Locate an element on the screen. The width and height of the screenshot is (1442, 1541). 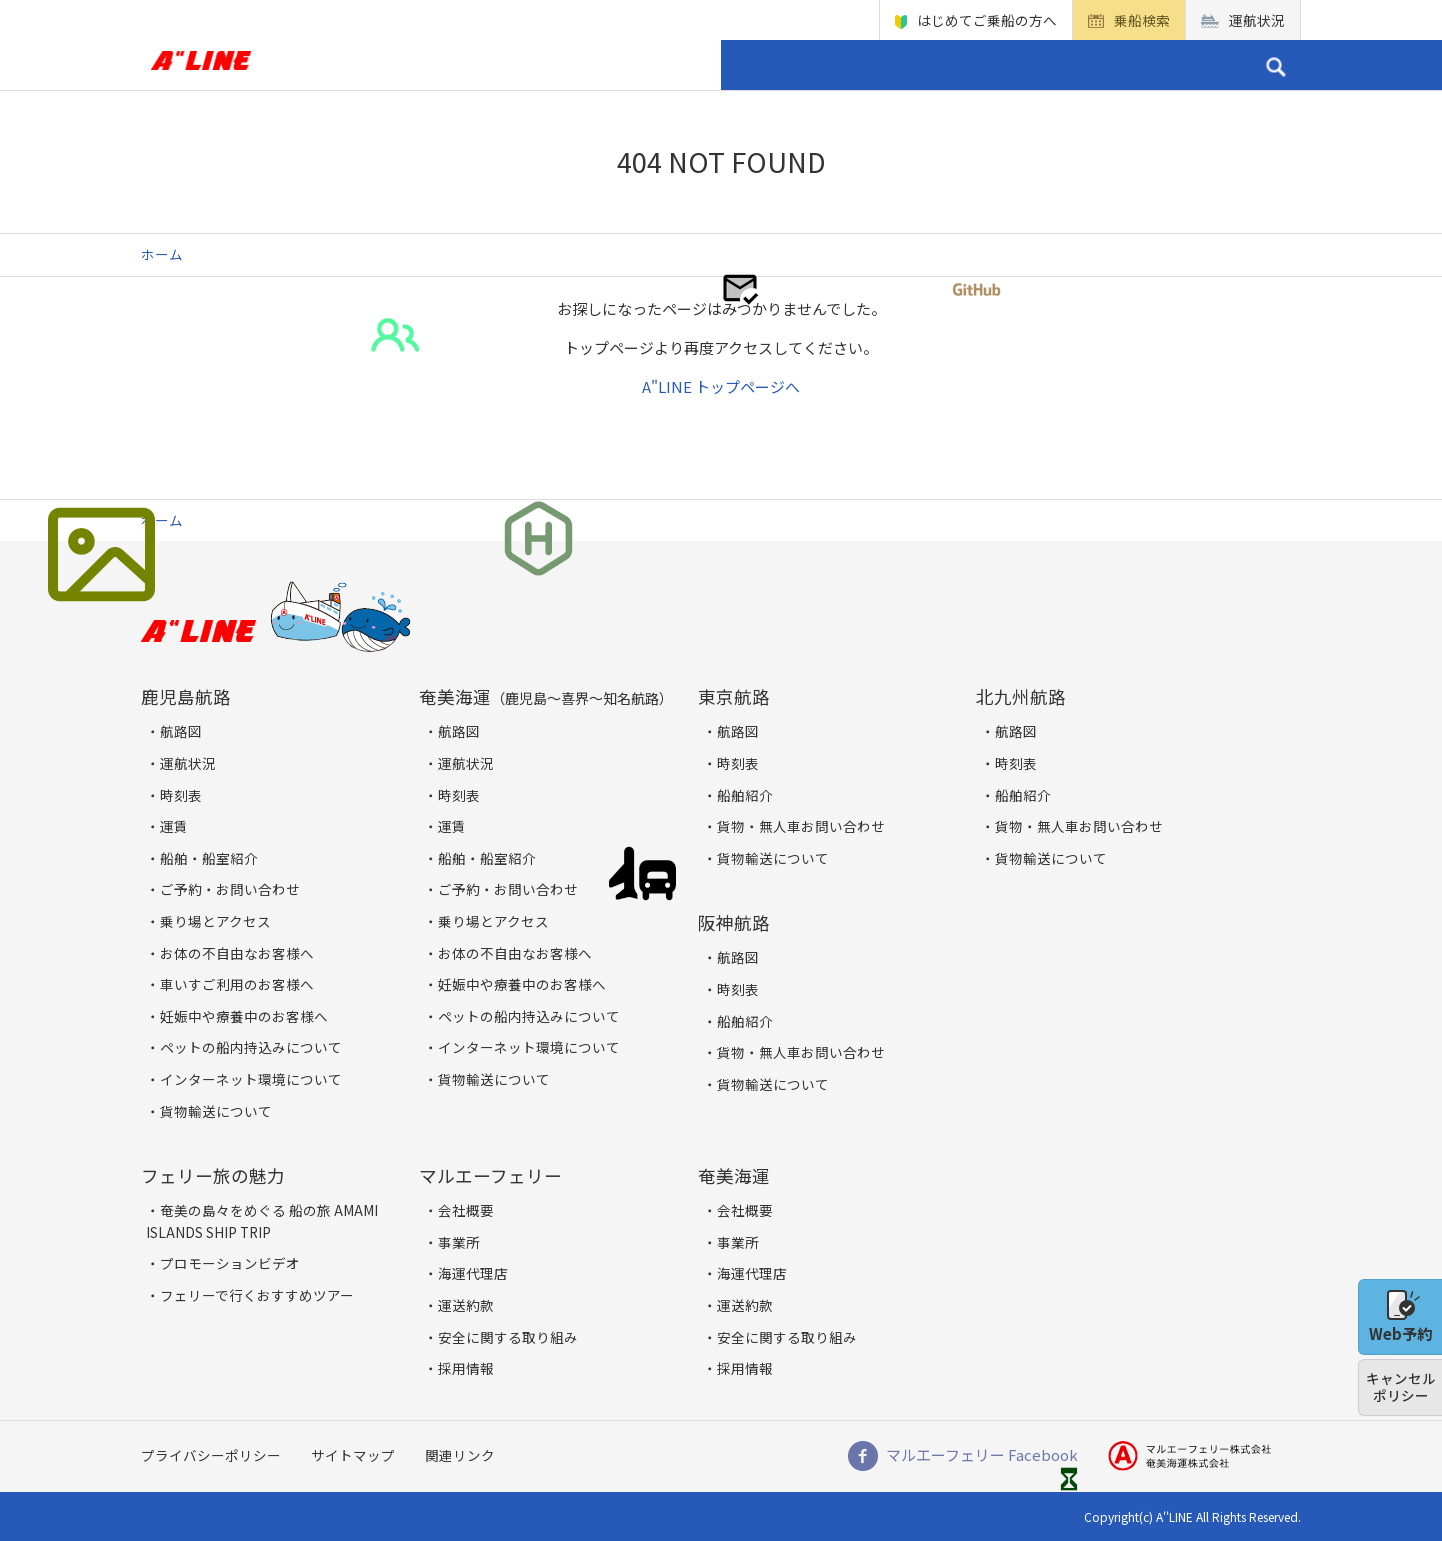
select shipping method for your order is located at coordinates (642, 873).